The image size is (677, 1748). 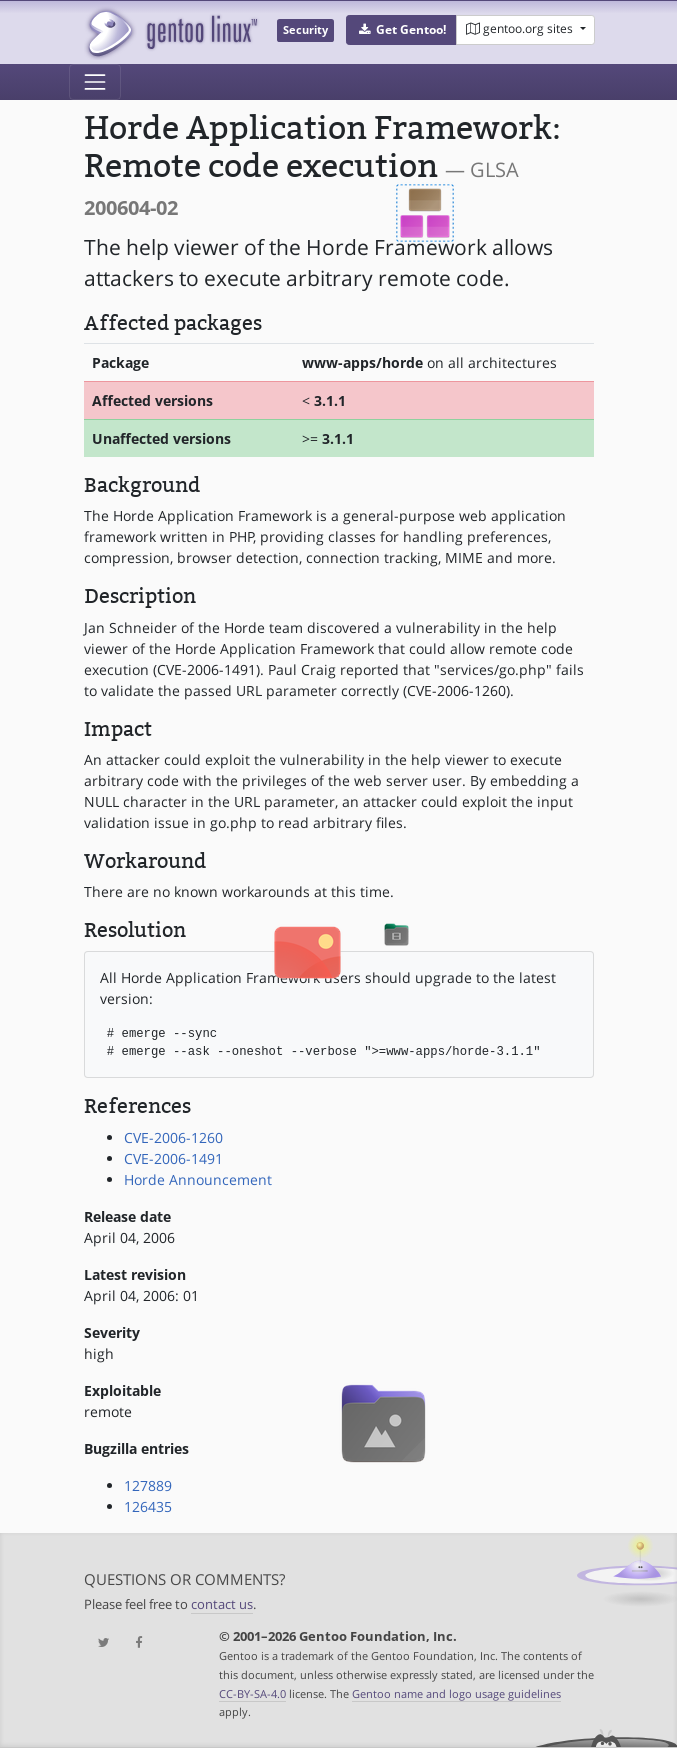 What do you see at coordinates (396, 934) in the screenshot?
I see `open your videos folder` at bounding box center [396, 934].